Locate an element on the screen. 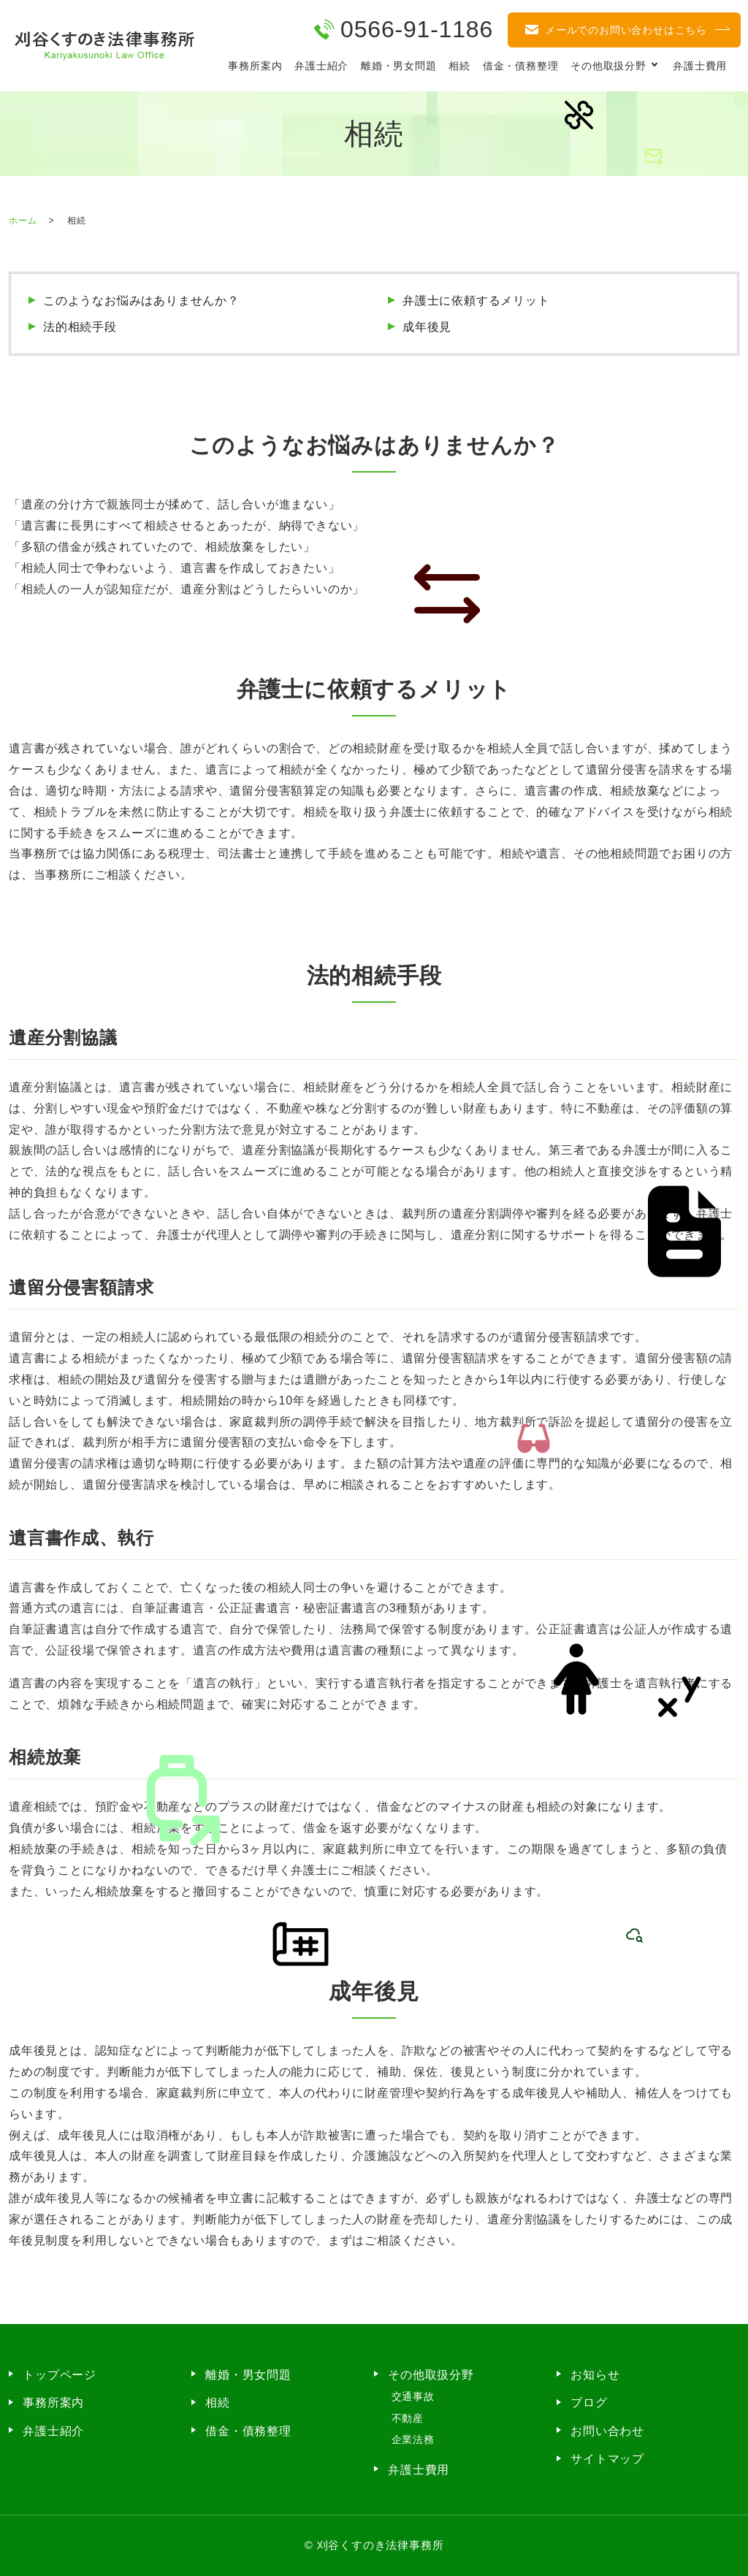  indicates female or women's restroom is located at coordinates (576, 1679).